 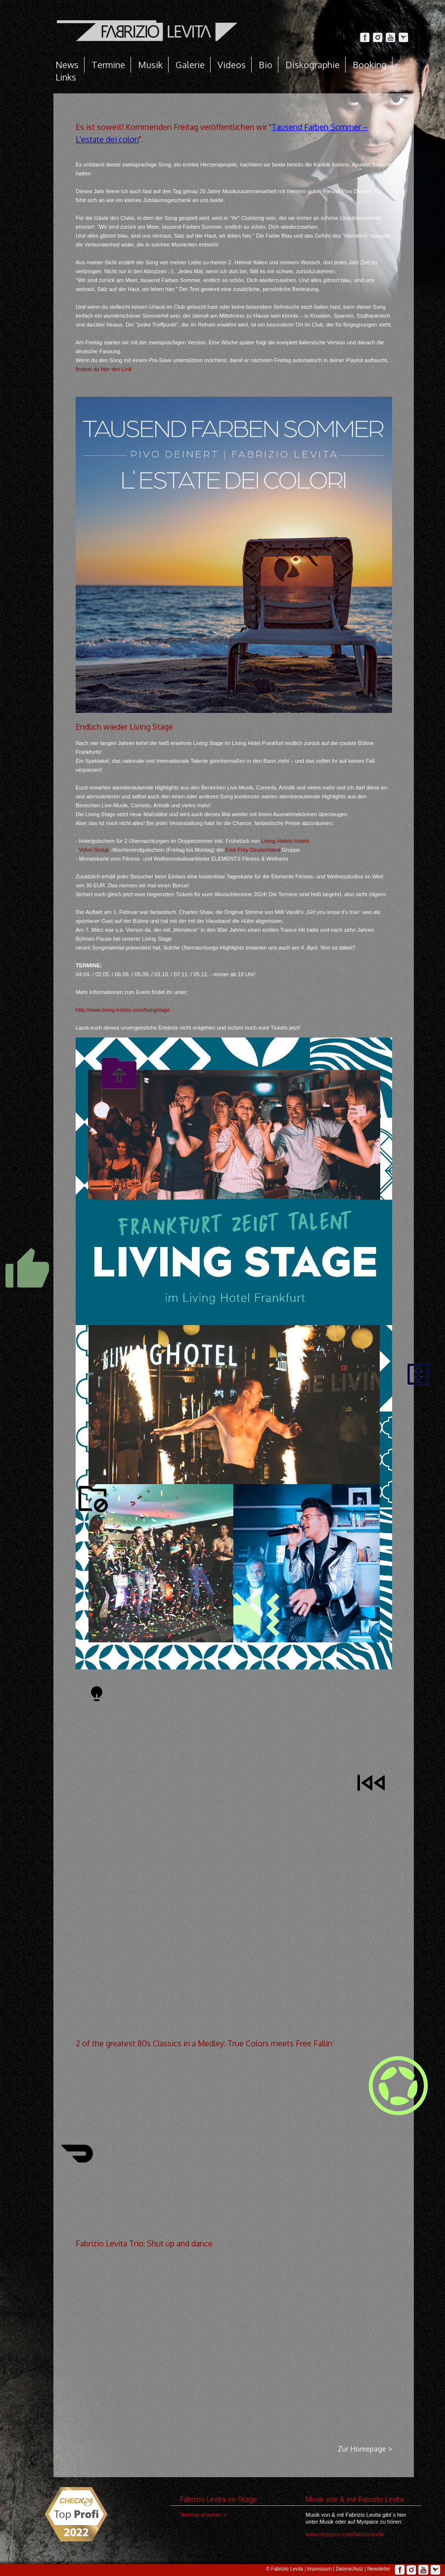 I want to click on access driving or navigation mode, so click(x=237, y=654).